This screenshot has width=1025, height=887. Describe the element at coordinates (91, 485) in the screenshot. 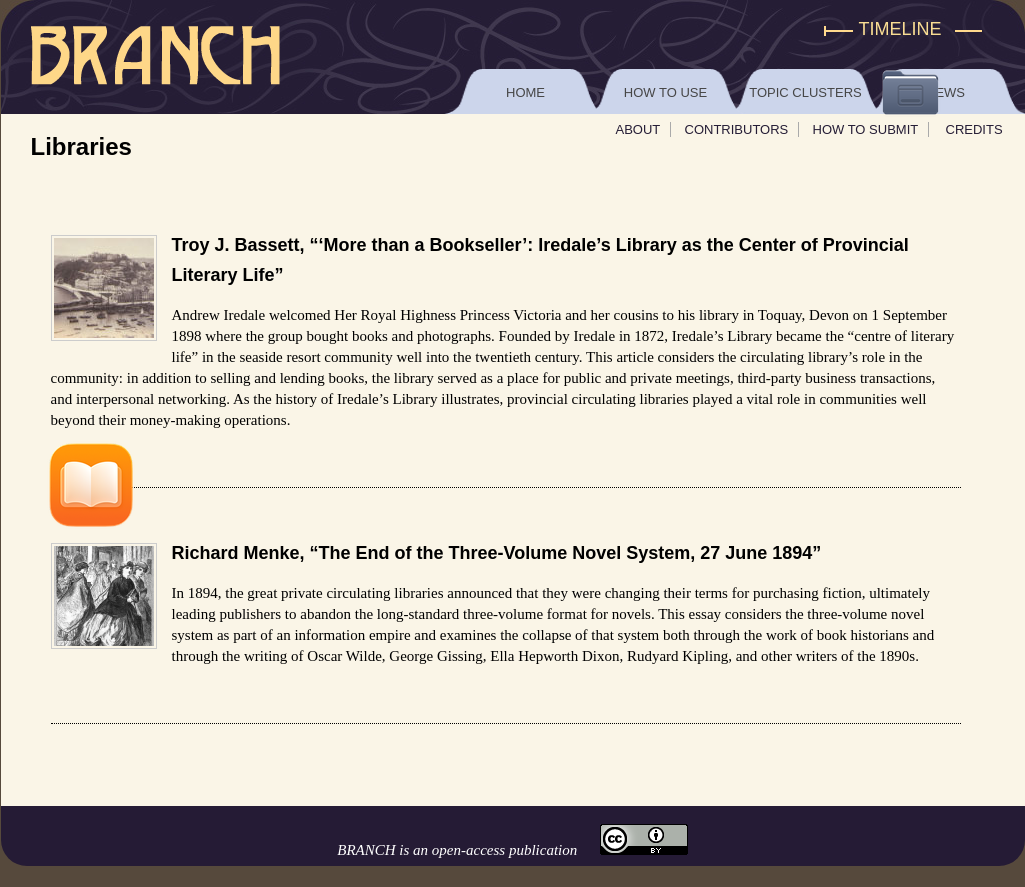

I see `open the Books app` at that location.